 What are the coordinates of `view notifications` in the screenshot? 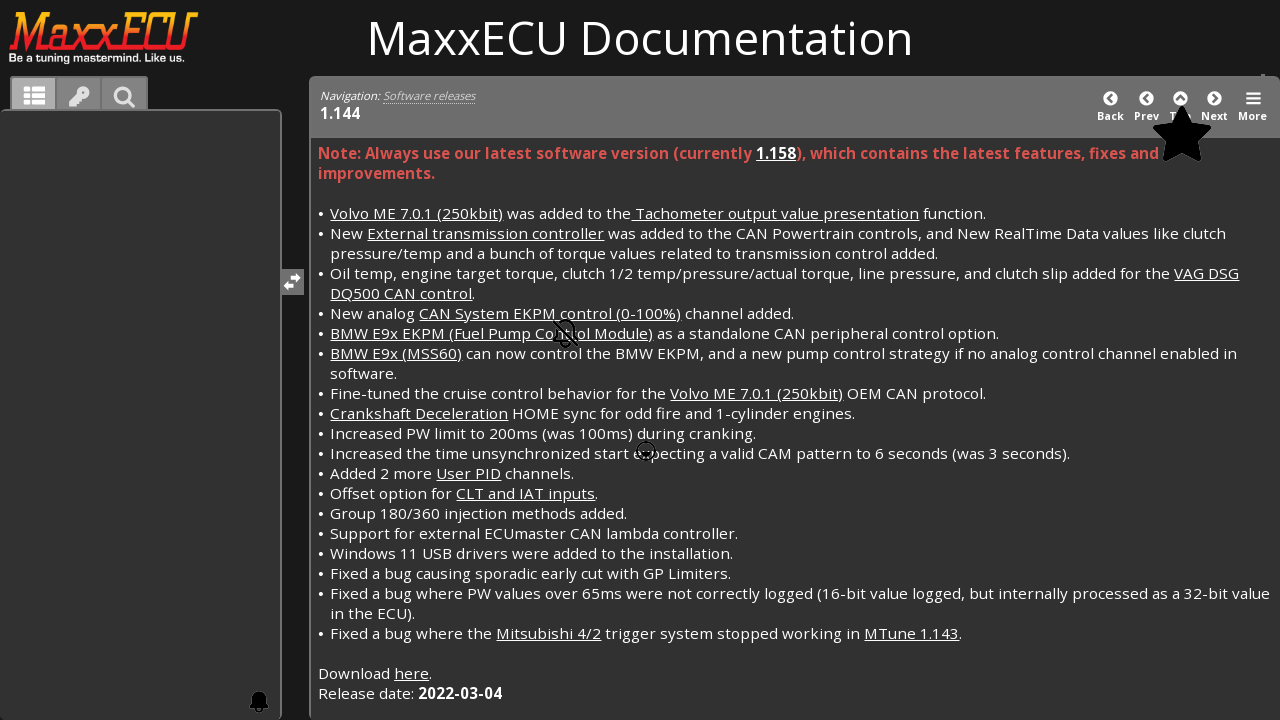 It's located at (259, 702).